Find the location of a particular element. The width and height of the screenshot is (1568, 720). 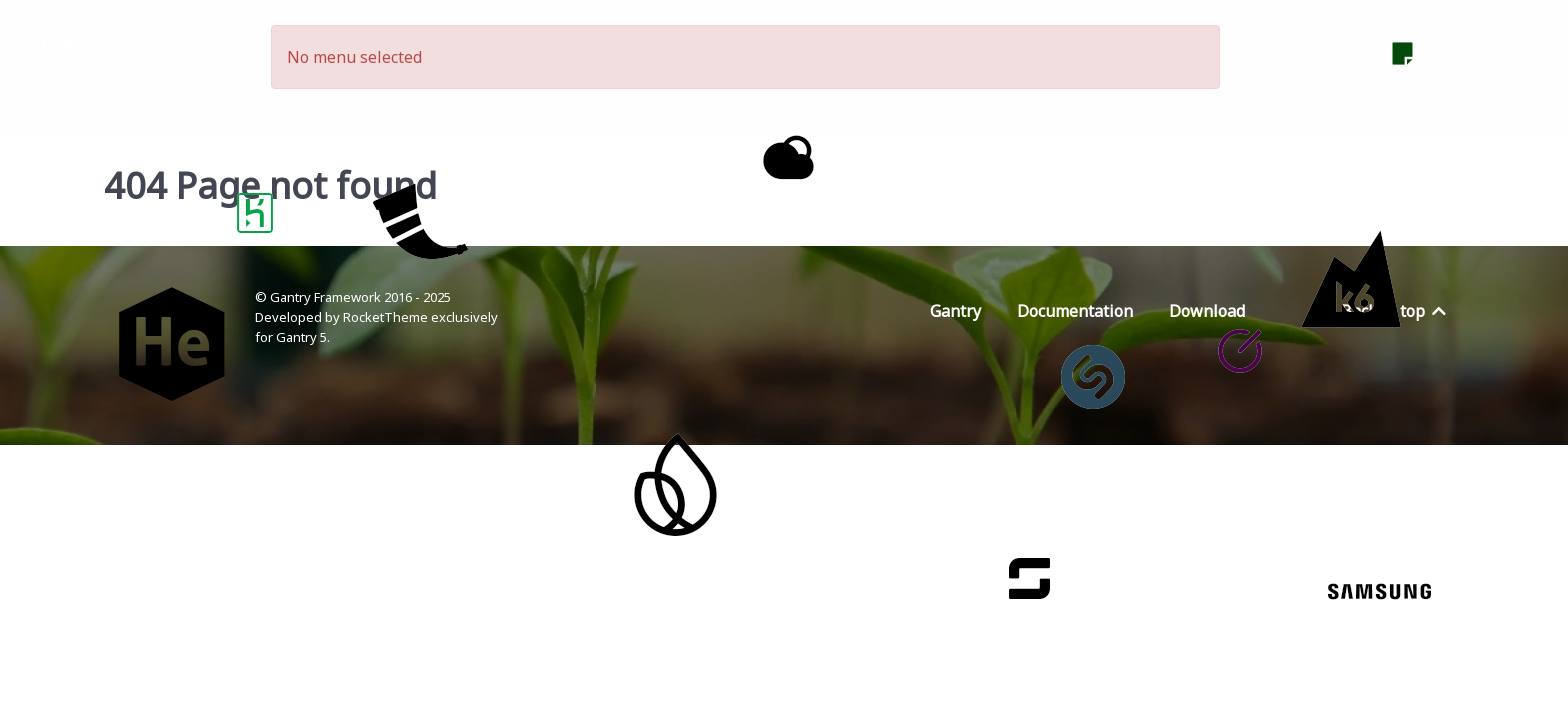

k6 load testing tool logo is located at coordinates (1351, 279).